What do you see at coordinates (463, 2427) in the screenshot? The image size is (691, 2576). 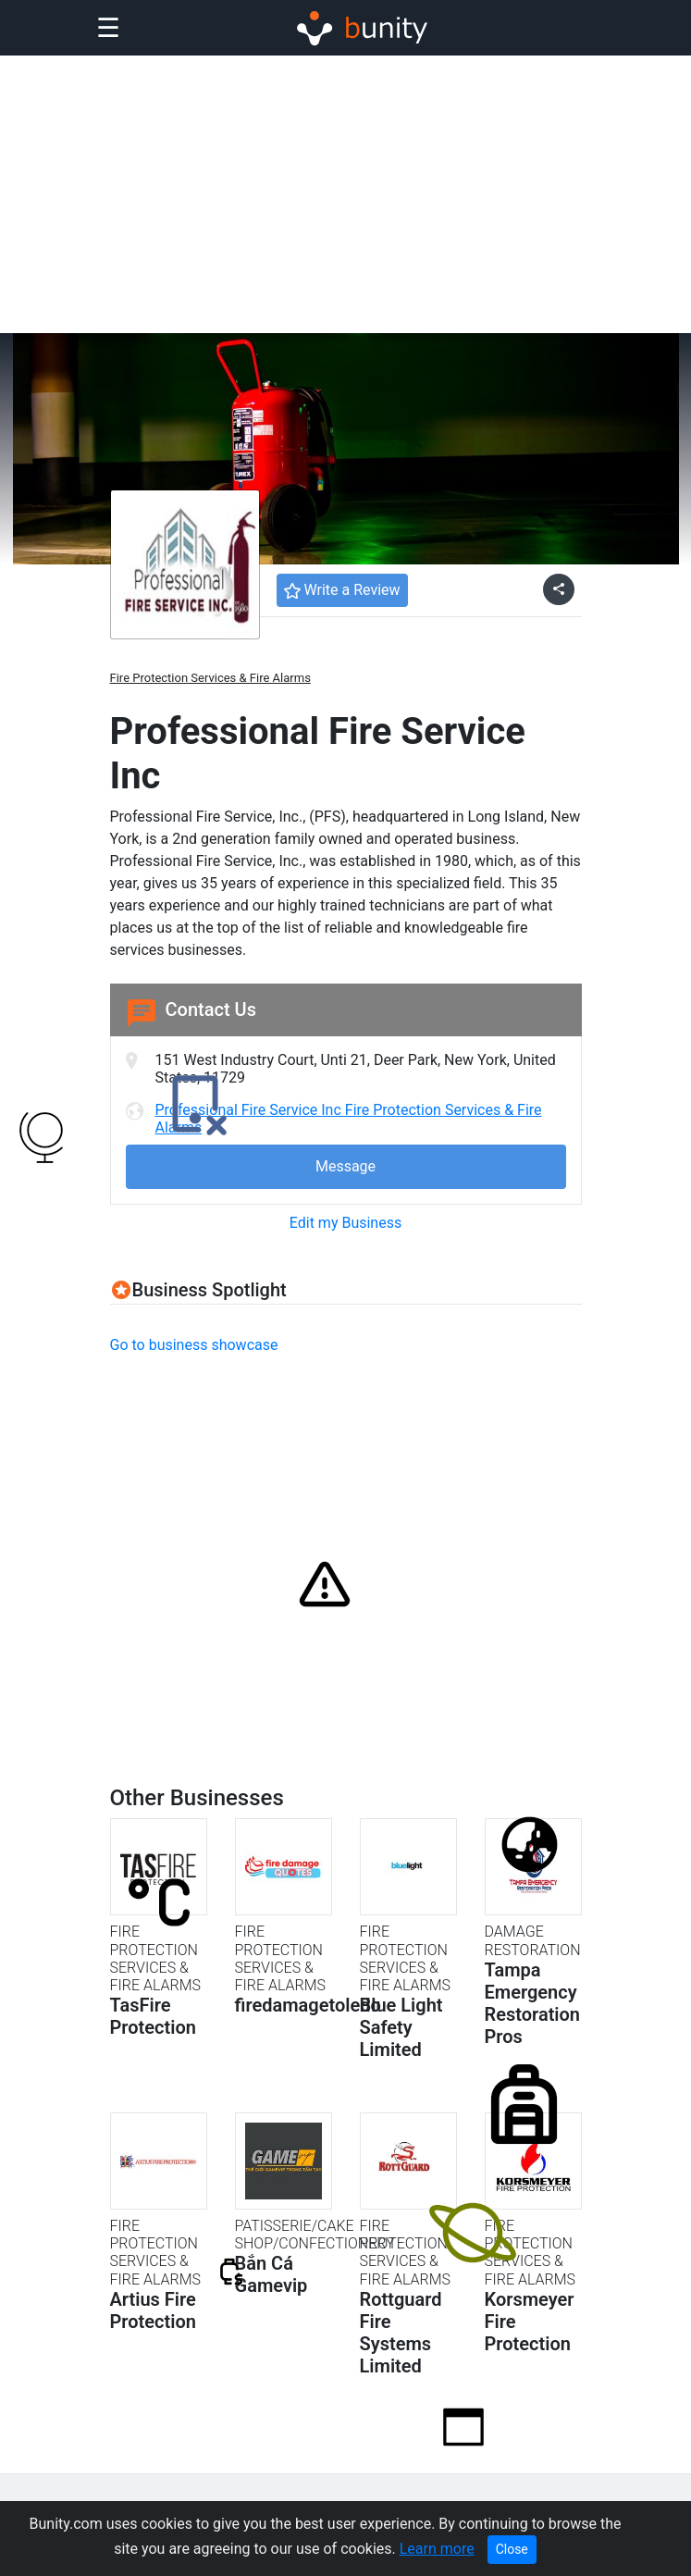 I see `open browser or web application` at bounding box center [463, 2427].